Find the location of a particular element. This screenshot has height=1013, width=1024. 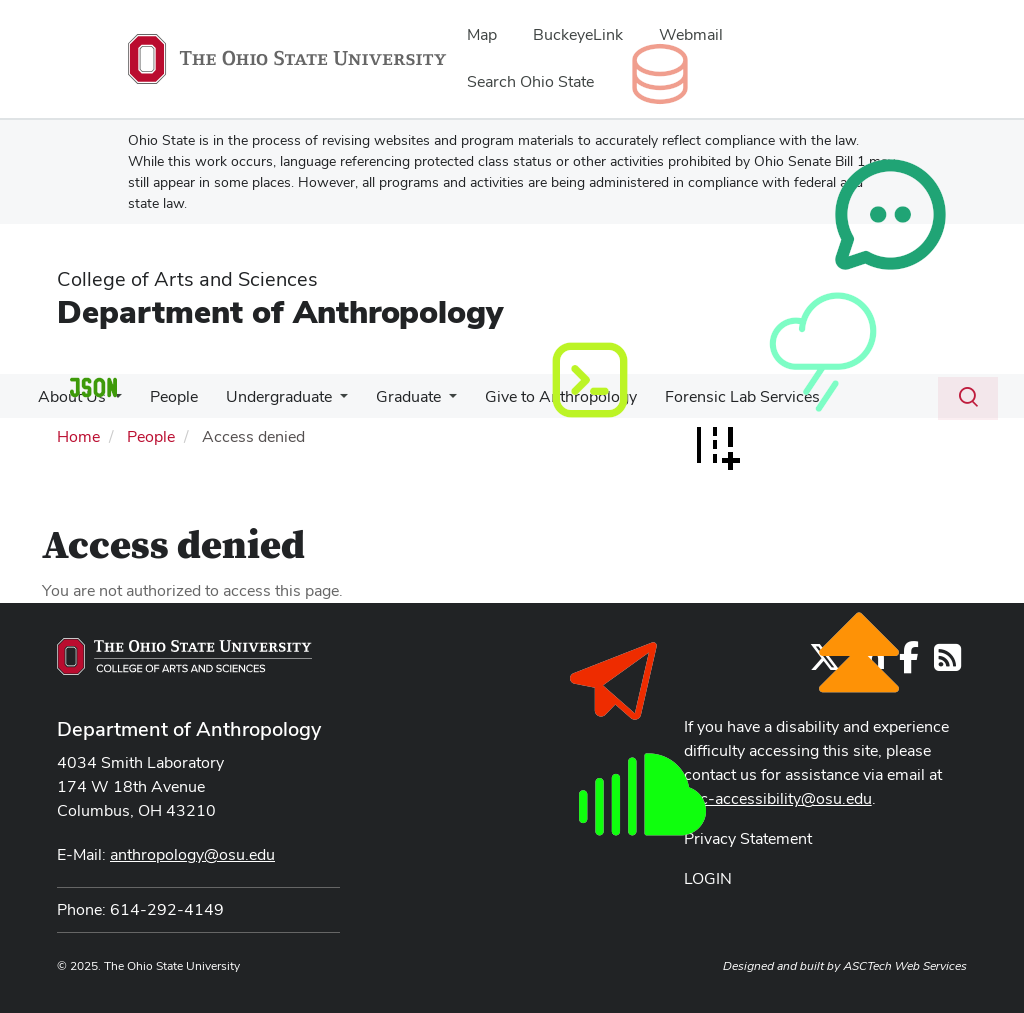

open messaging or chat is located at coordinates (890, 214).